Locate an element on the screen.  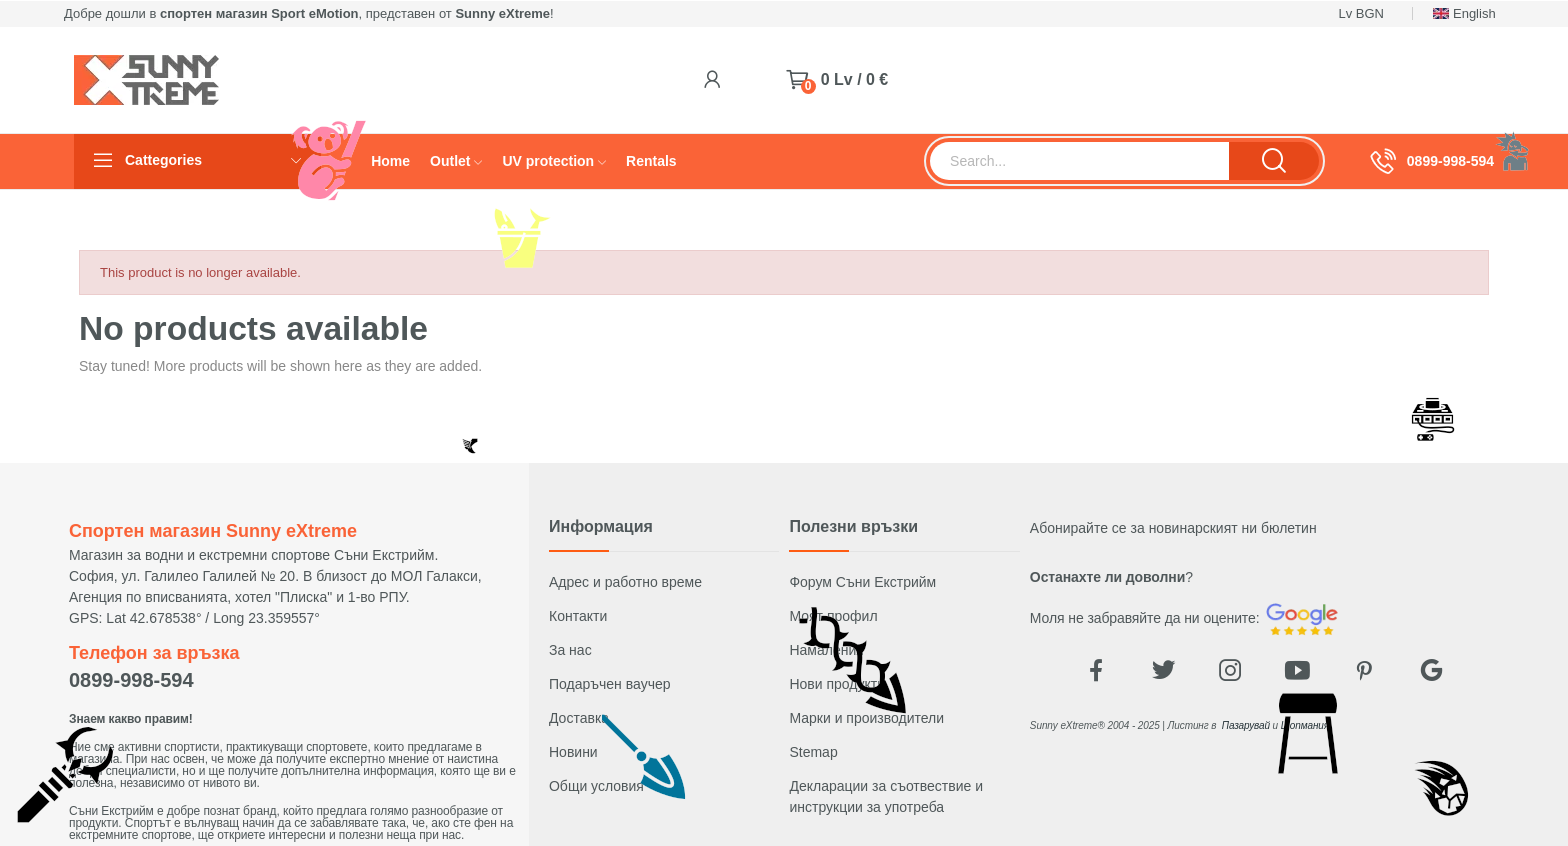
bar seating or stool furniture option is located at coordinates (1308, 732).